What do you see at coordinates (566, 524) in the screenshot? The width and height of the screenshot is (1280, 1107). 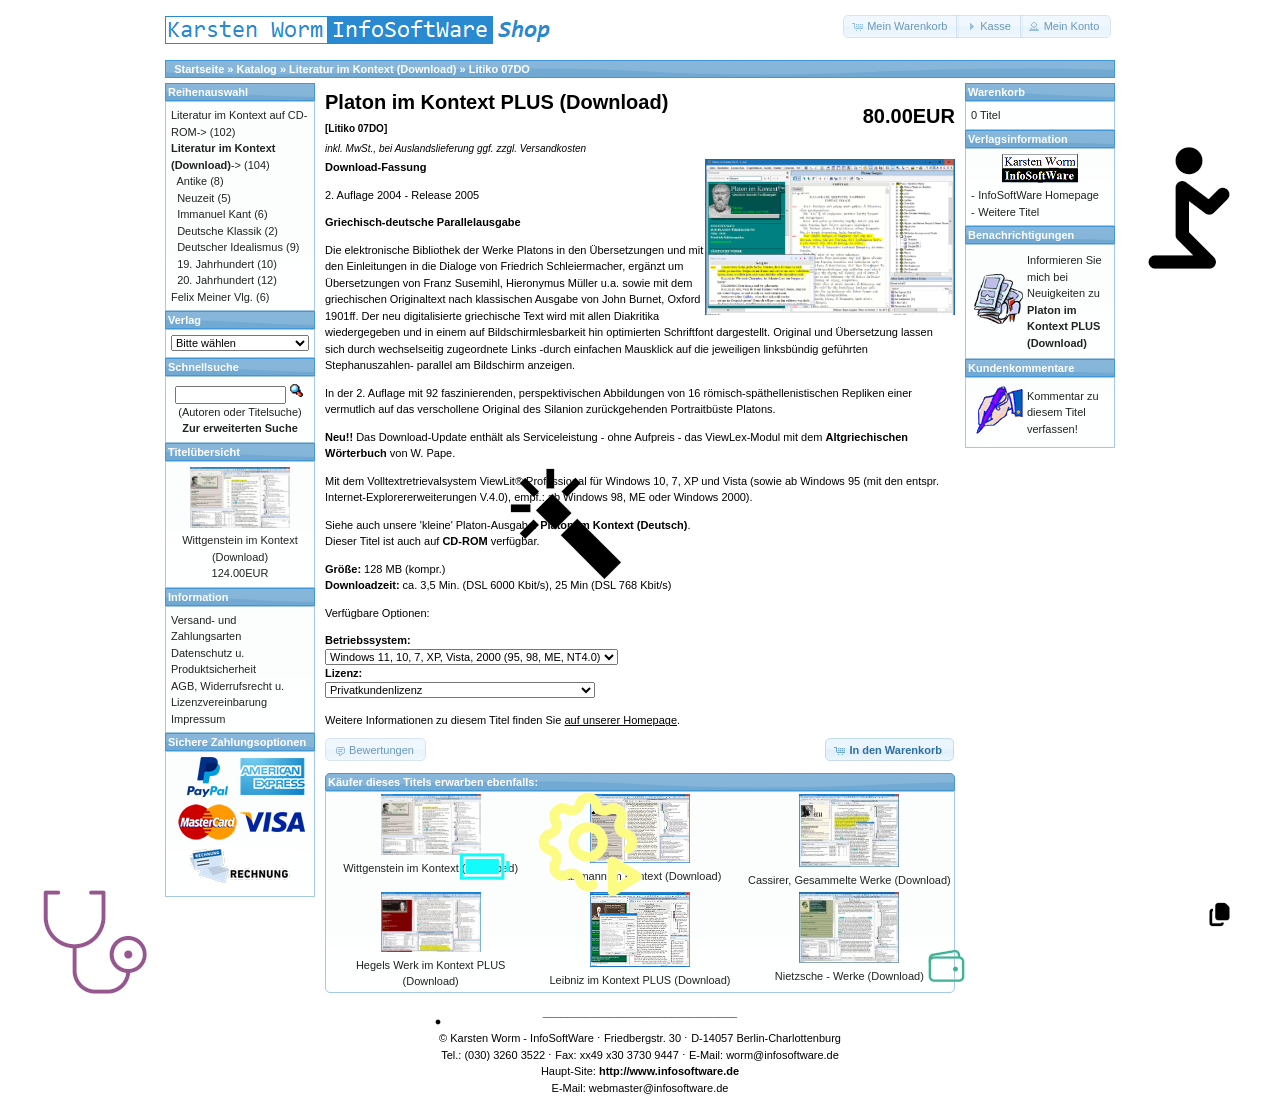 I see `apply auto-enhance or magic adjustments` at bounding box center [566, 524].